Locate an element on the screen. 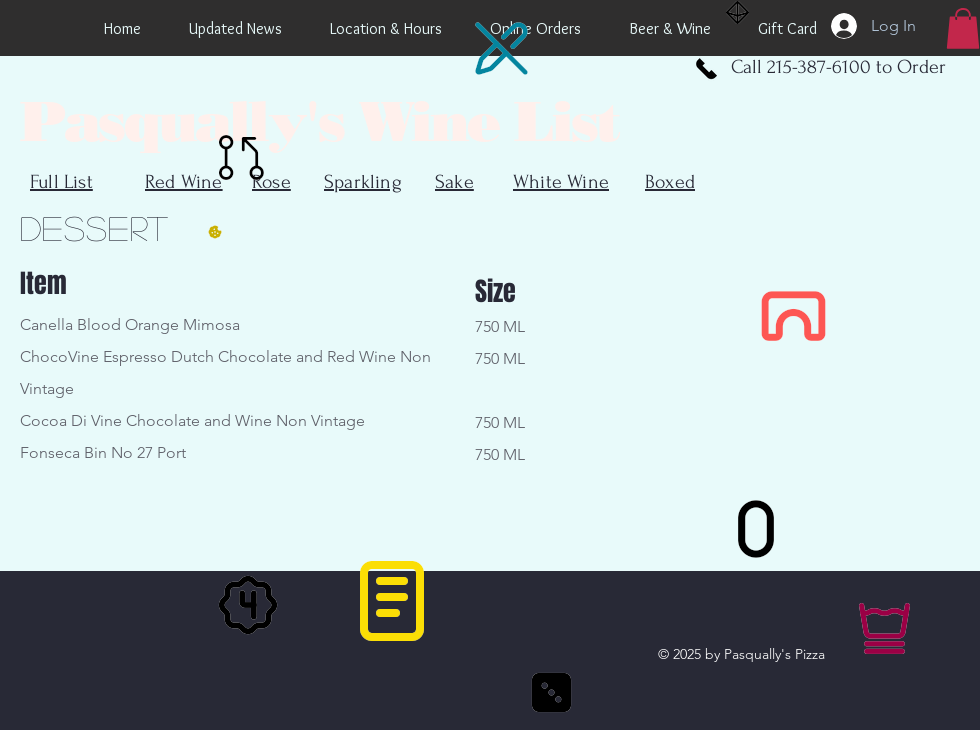 The image size is (980, 730). view your notes is located at coordinates (392, 601).